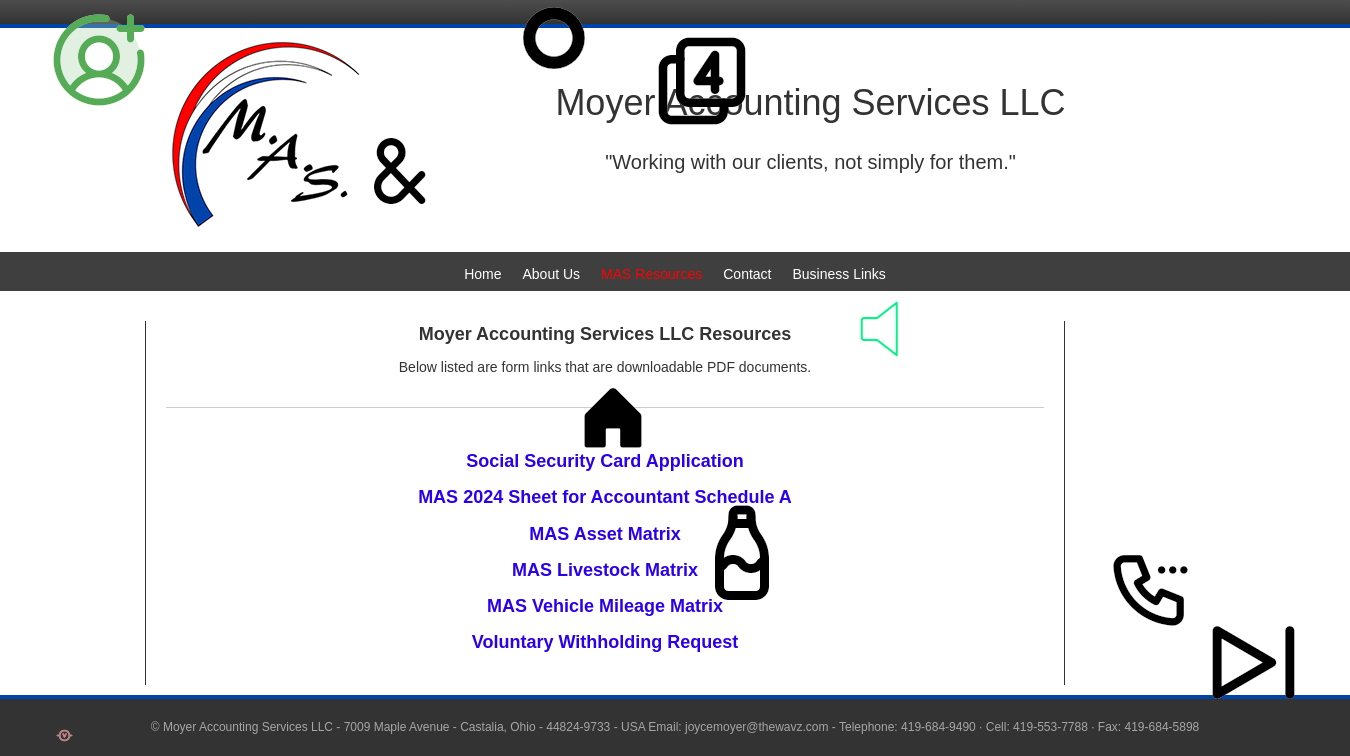 This screenshot has height=756, width=1350. What do you see at coordinates (554, 38) in the screenshot?
I see `indicates a trip starting point or origin location` at bounding box center [554, 38].